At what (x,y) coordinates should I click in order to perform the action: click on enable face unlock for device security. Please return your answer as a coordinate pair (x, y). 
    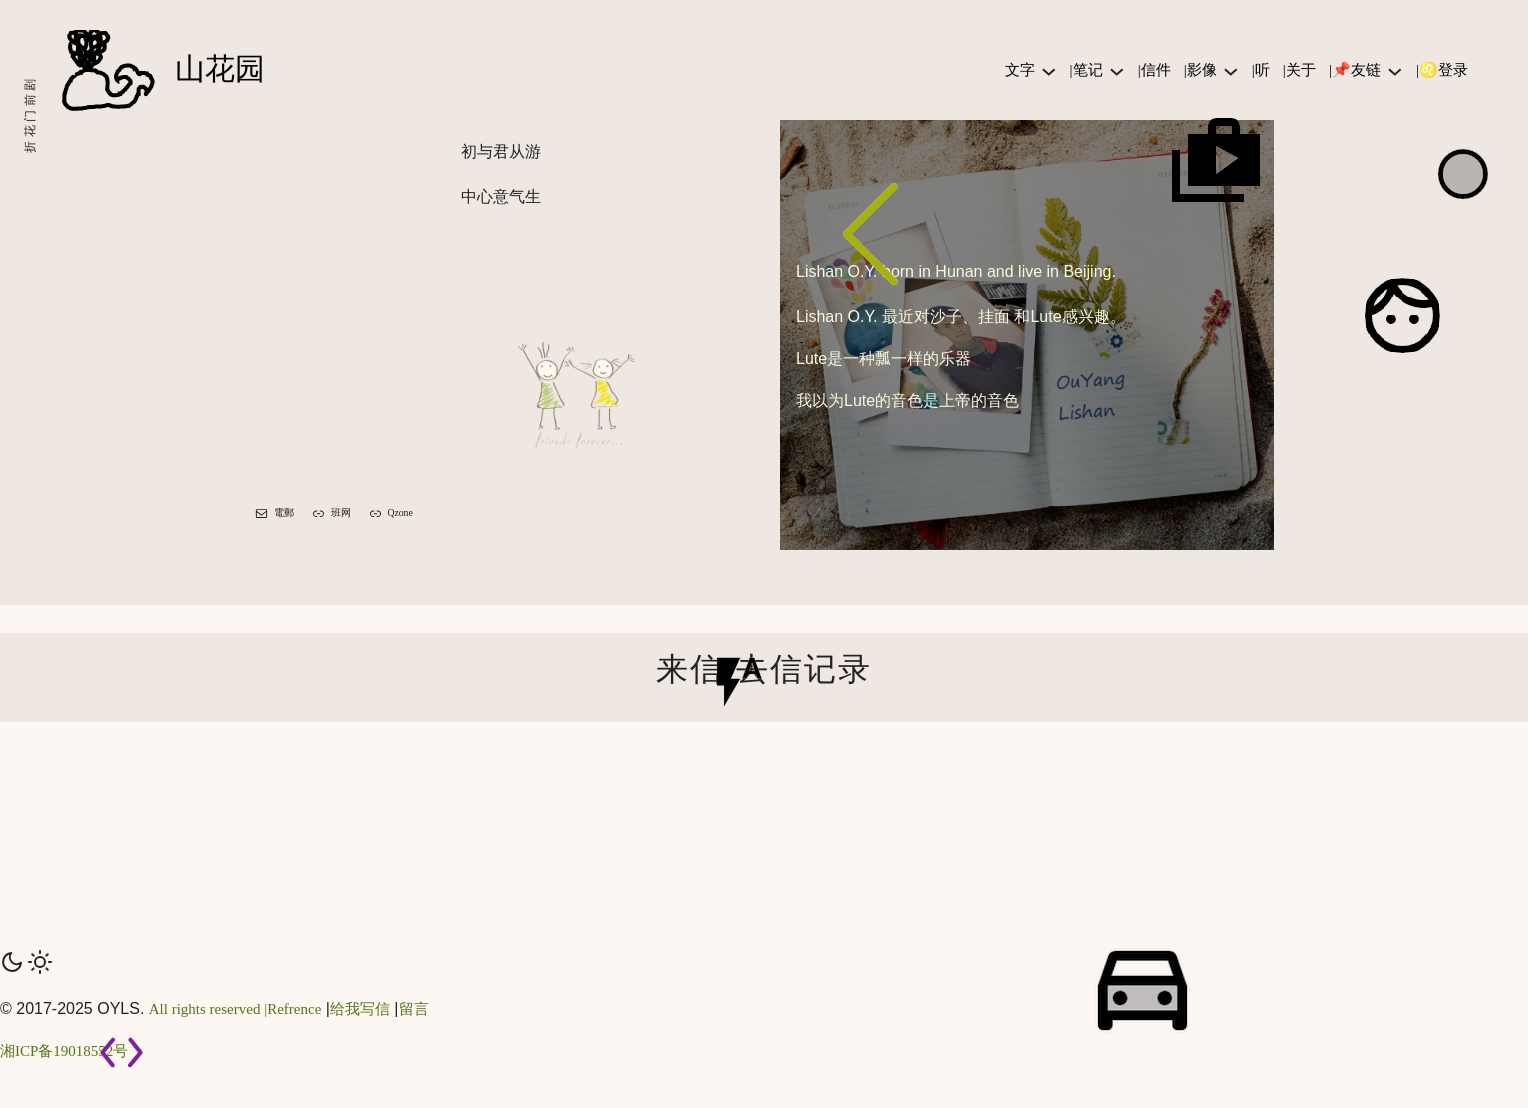
    Looking at the image, I should click on (1402, 315).